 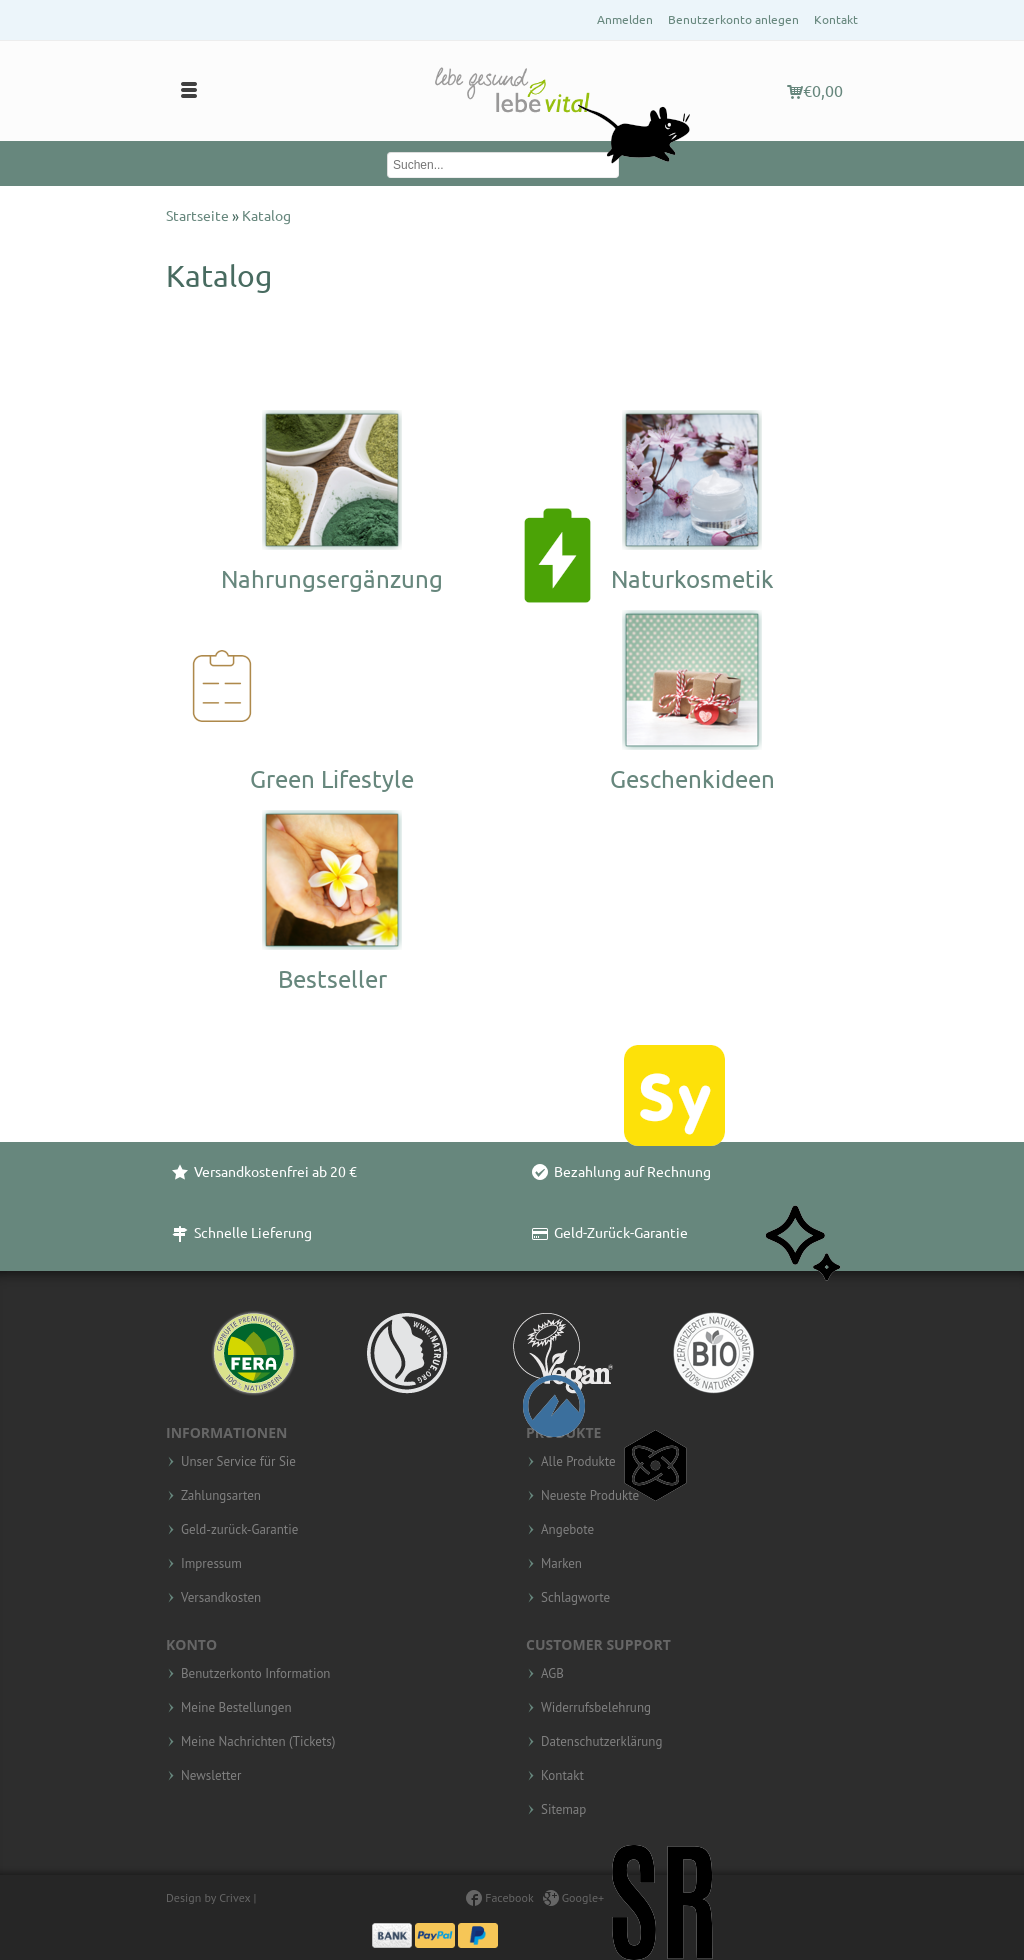 What do you see at coordinates (662, 1902) in the screenshot?
I see `visit the Standard Resume website` at bounding box center [662, 1902].